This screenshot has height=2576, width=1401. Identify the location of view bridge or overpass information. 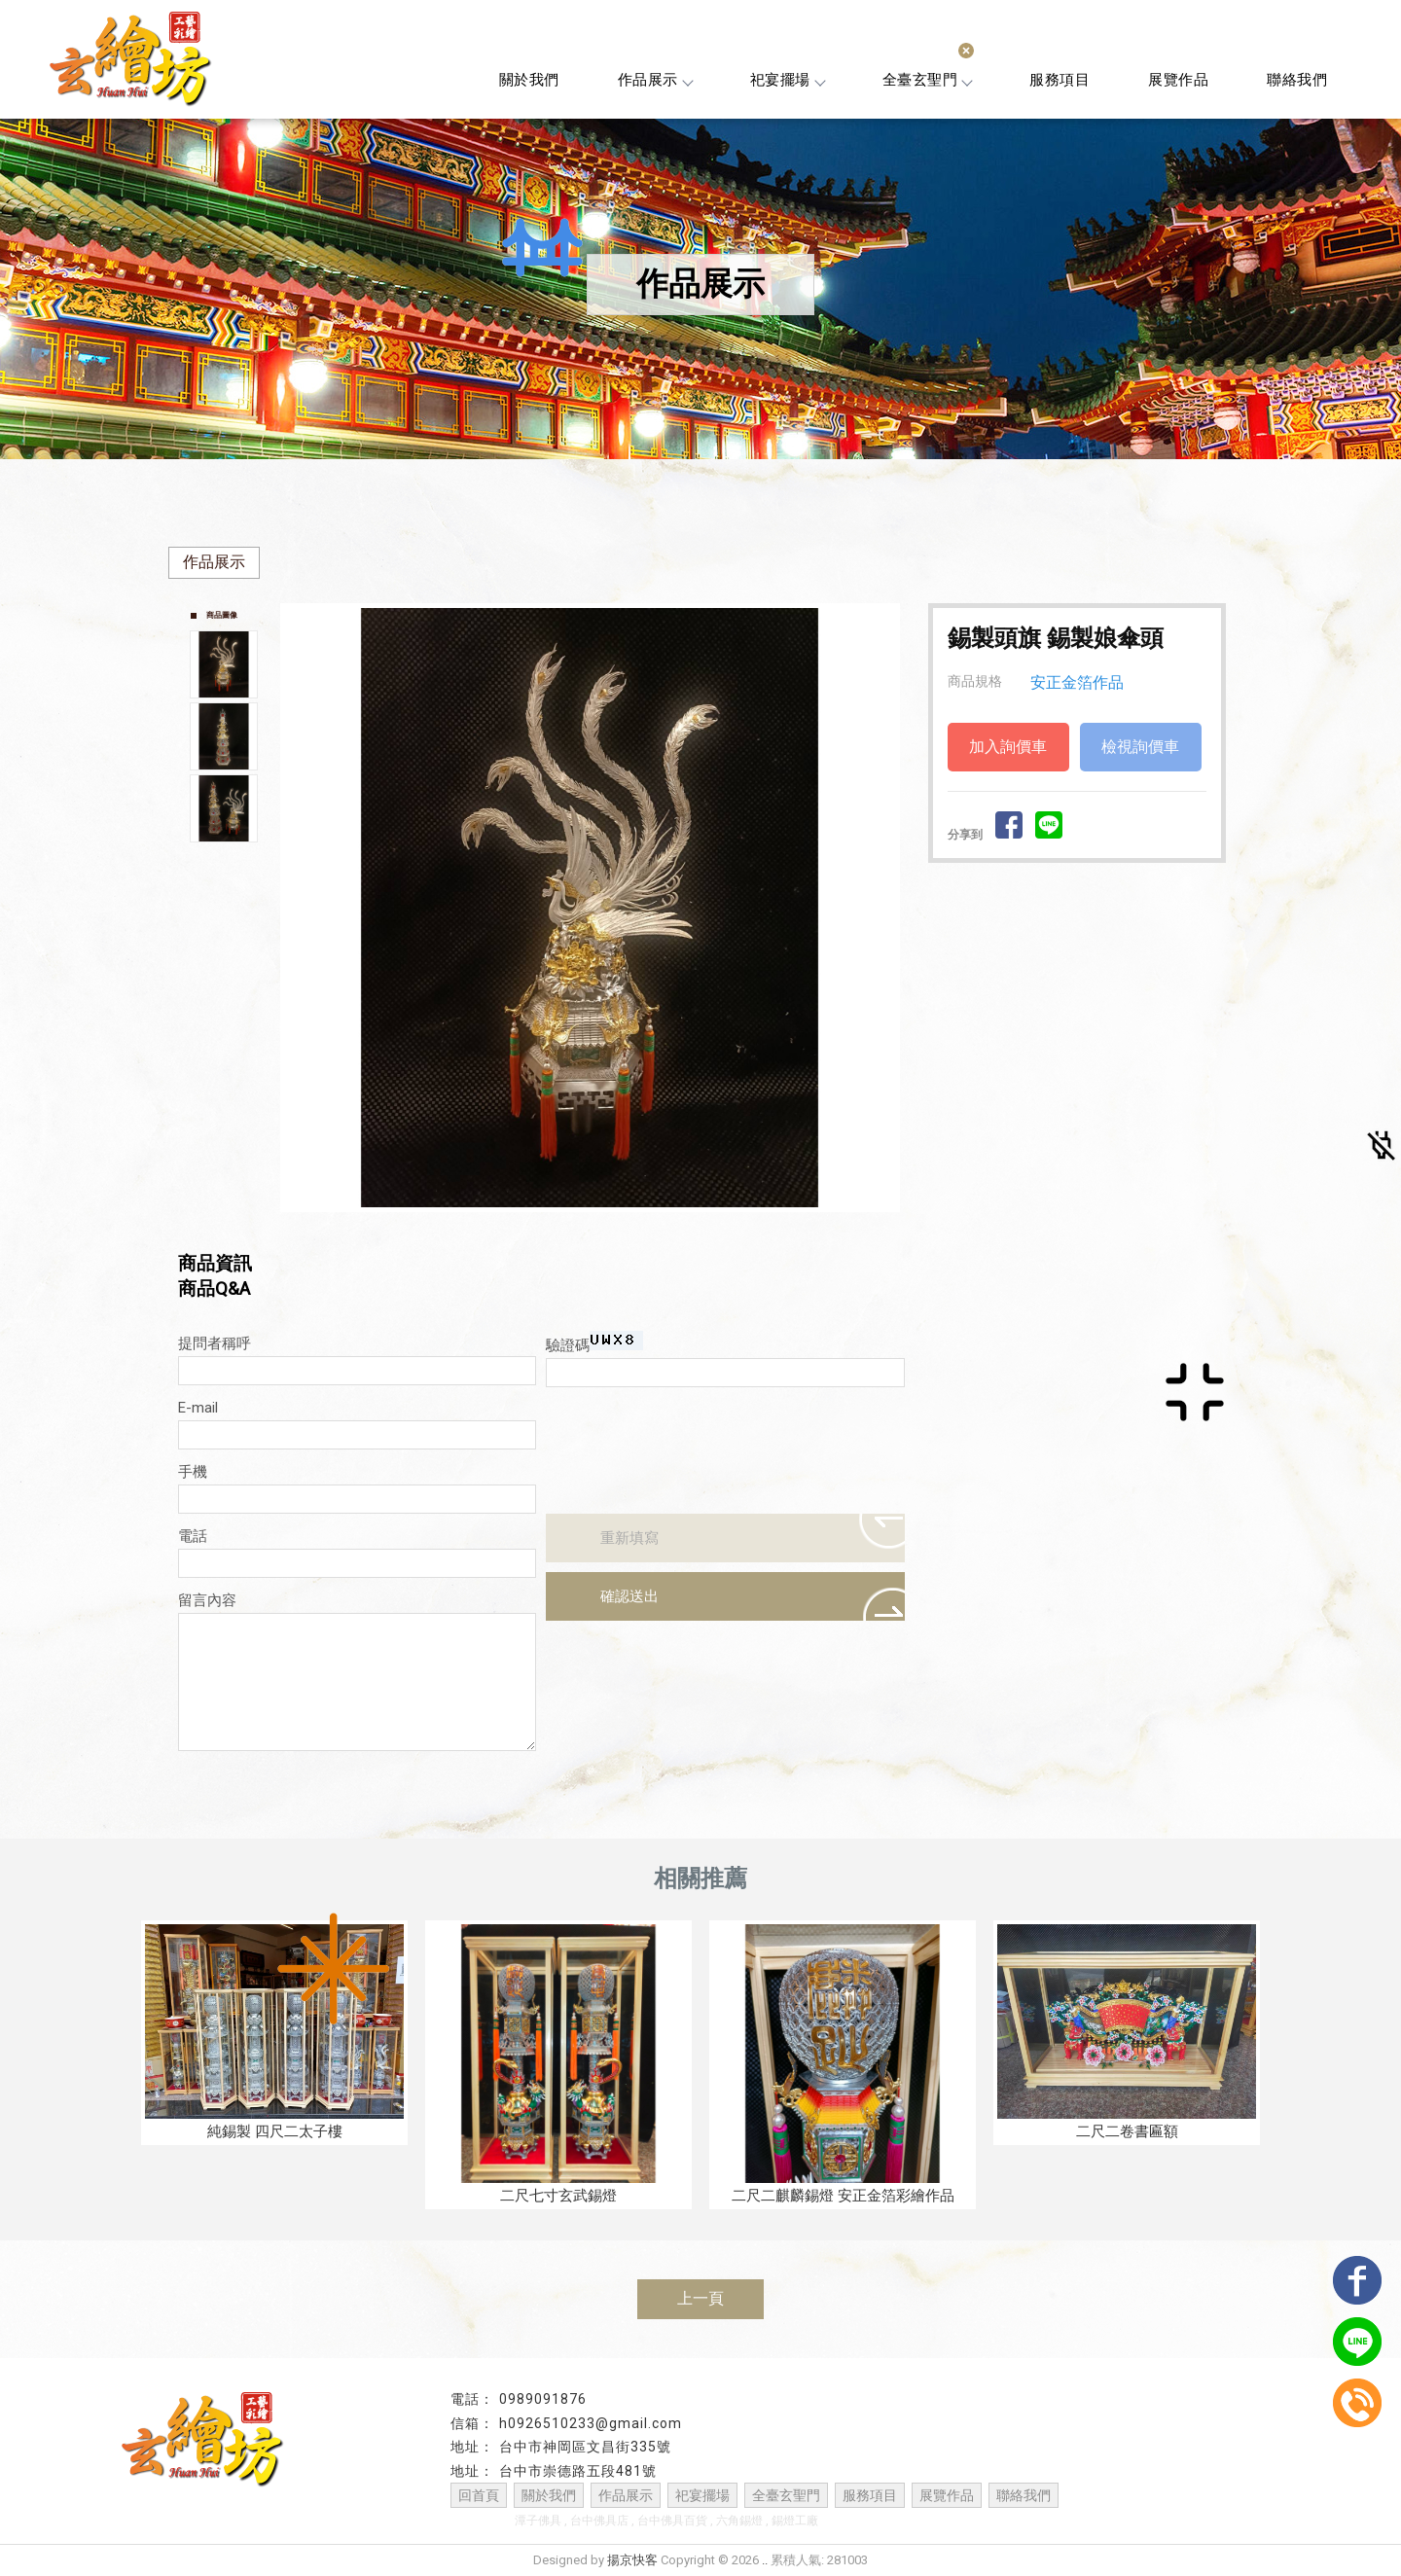
(542, 247).